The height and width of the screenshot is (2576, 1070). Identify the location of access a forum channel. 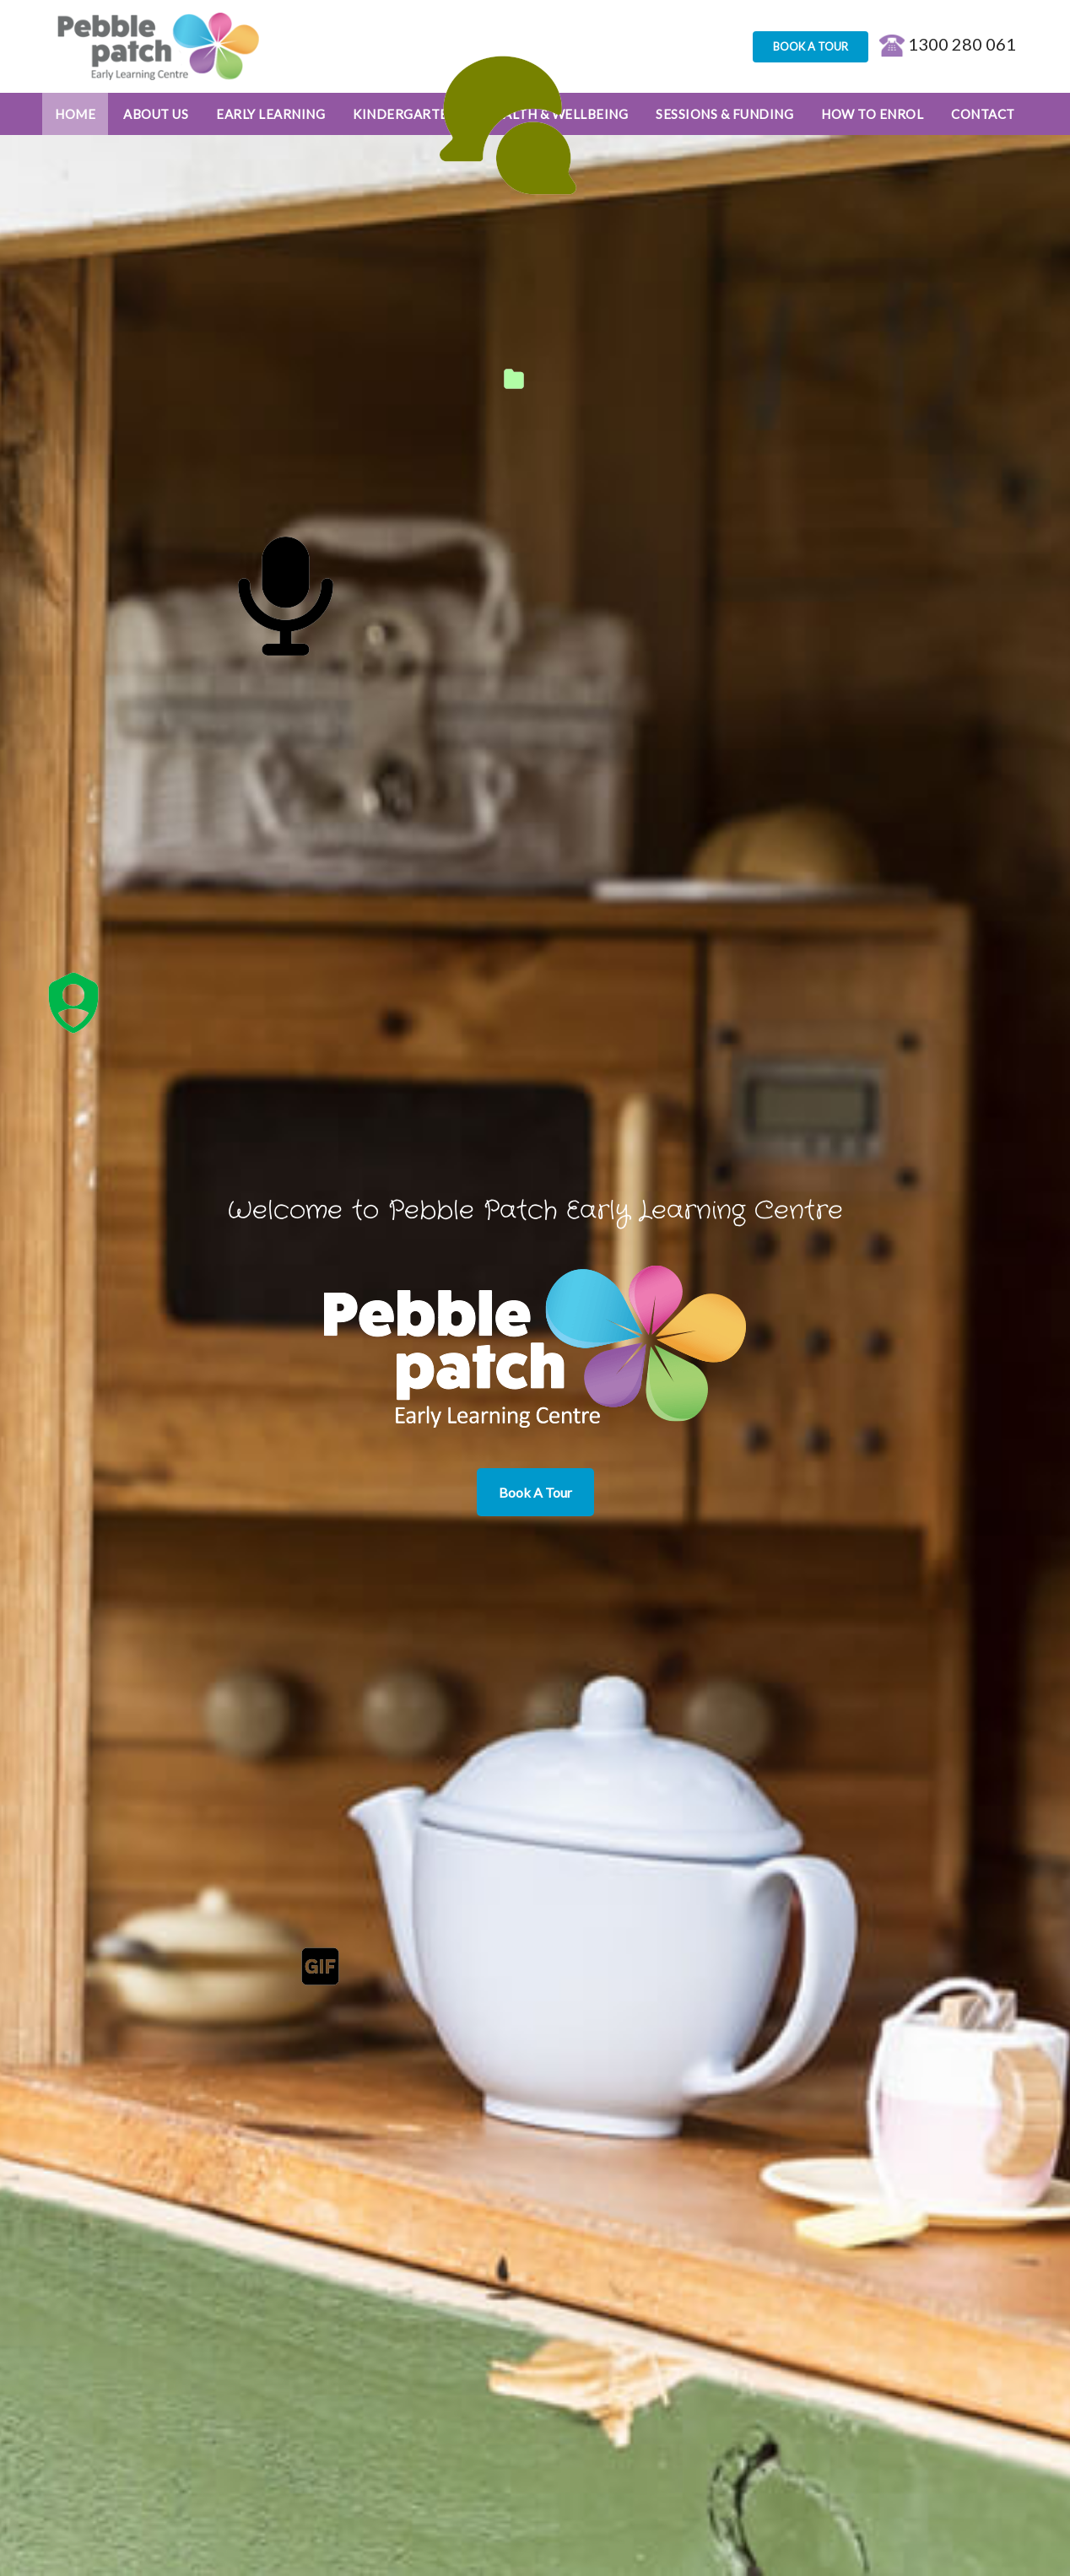
(509, 122).